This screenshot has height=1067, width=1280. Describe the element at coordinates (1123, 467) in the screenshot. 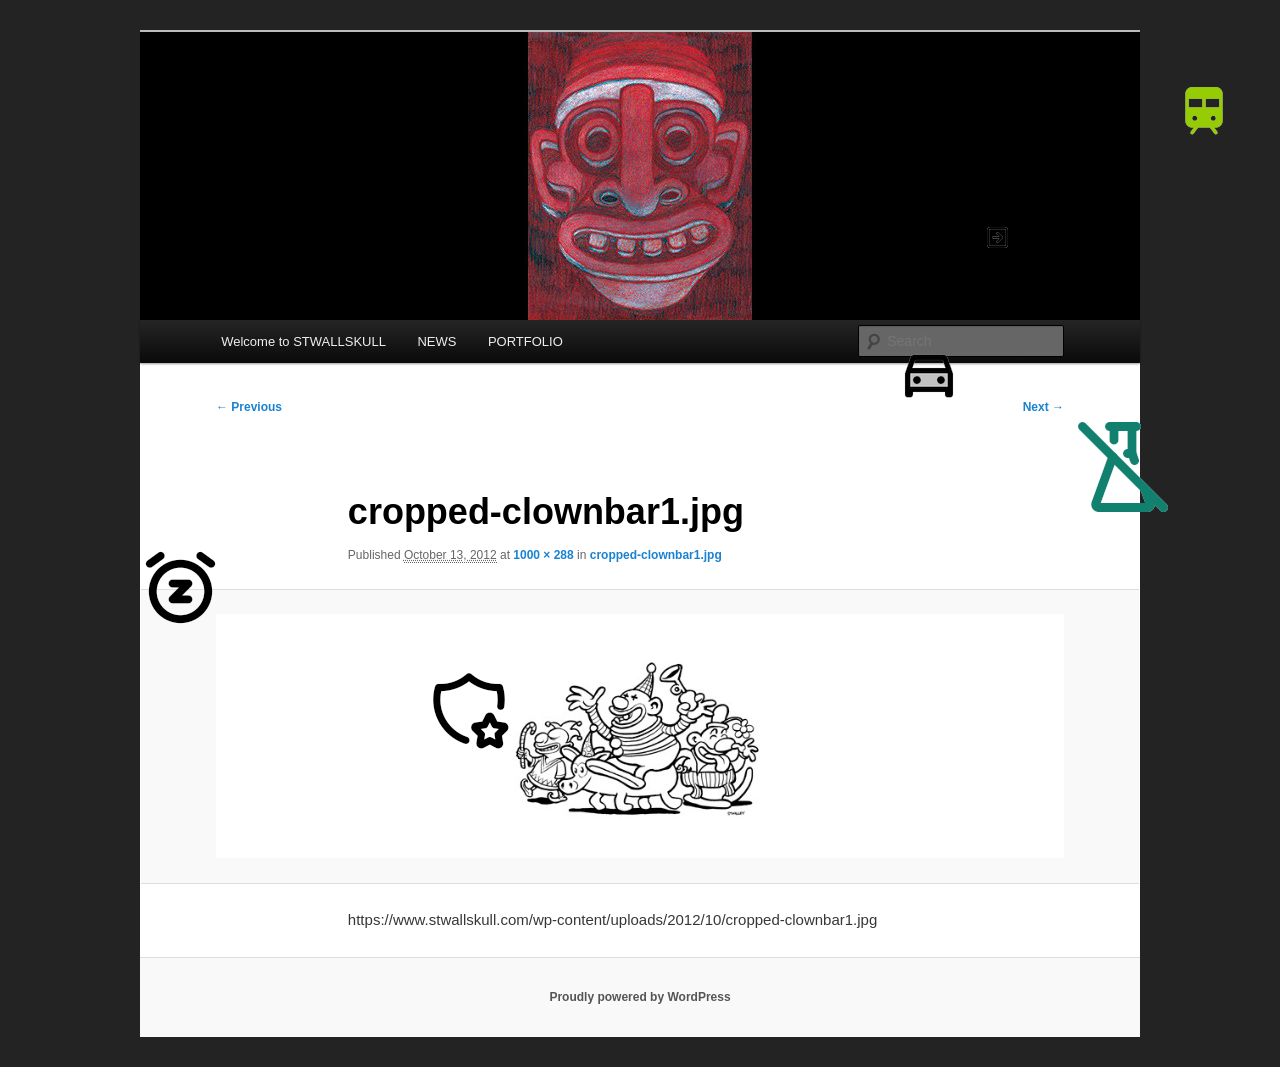

I see `disable experimental features` at that location.